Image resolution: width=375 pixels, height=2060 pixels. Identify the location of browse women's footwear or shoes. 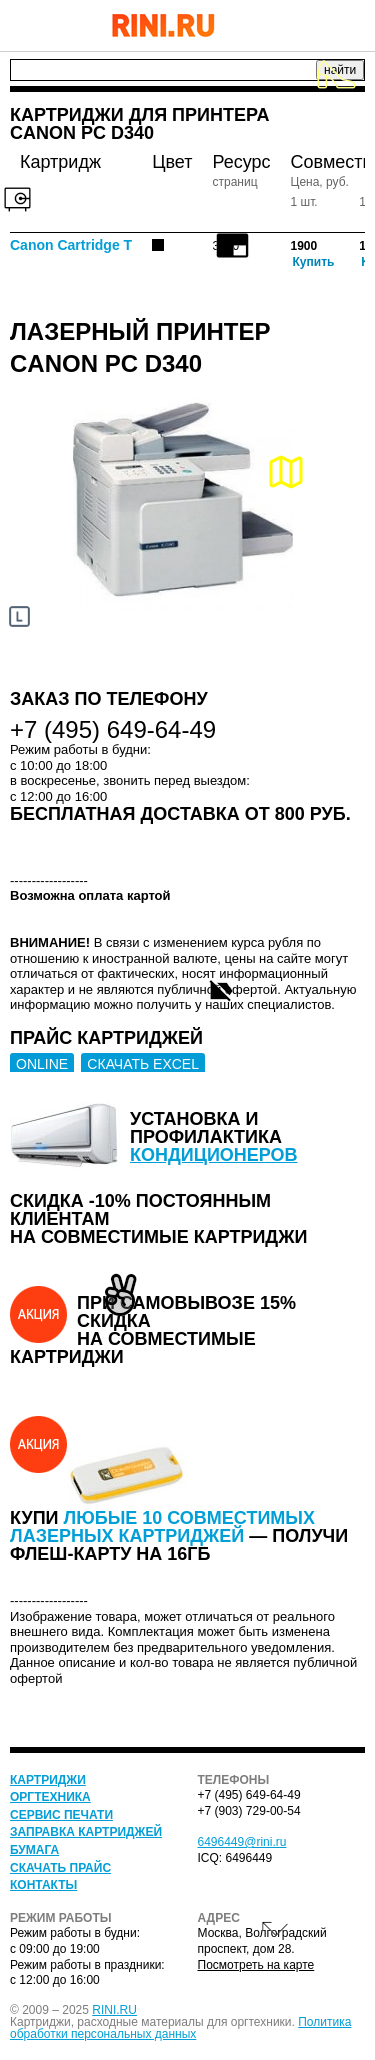
(334, 75).